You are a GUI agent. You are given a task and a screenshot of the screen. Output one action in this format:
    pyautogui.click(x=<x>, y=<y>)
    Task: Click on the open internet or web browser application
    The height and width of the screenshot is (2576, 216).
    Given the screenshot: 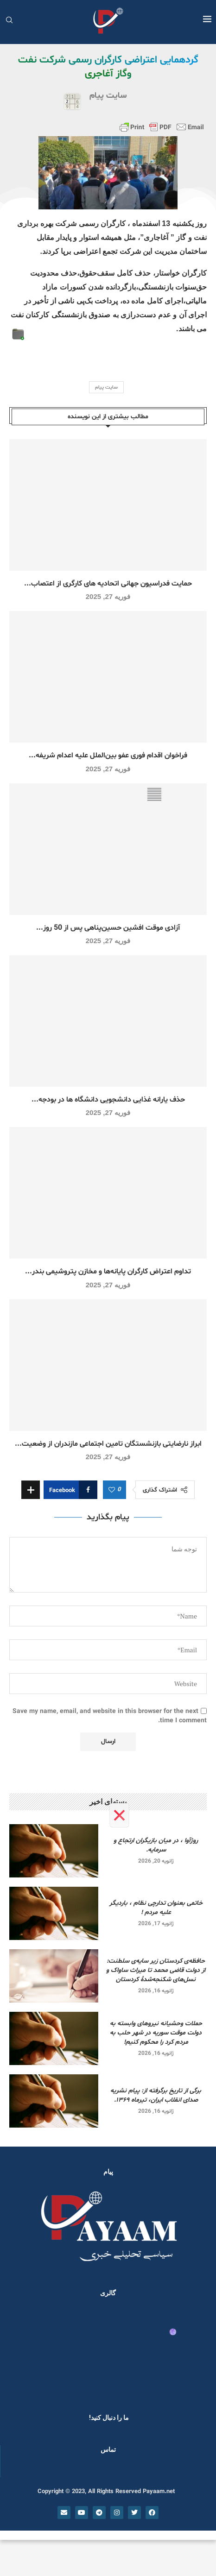 What is the action you would take?
    pyautogui.click(x=173, y=2332)
    